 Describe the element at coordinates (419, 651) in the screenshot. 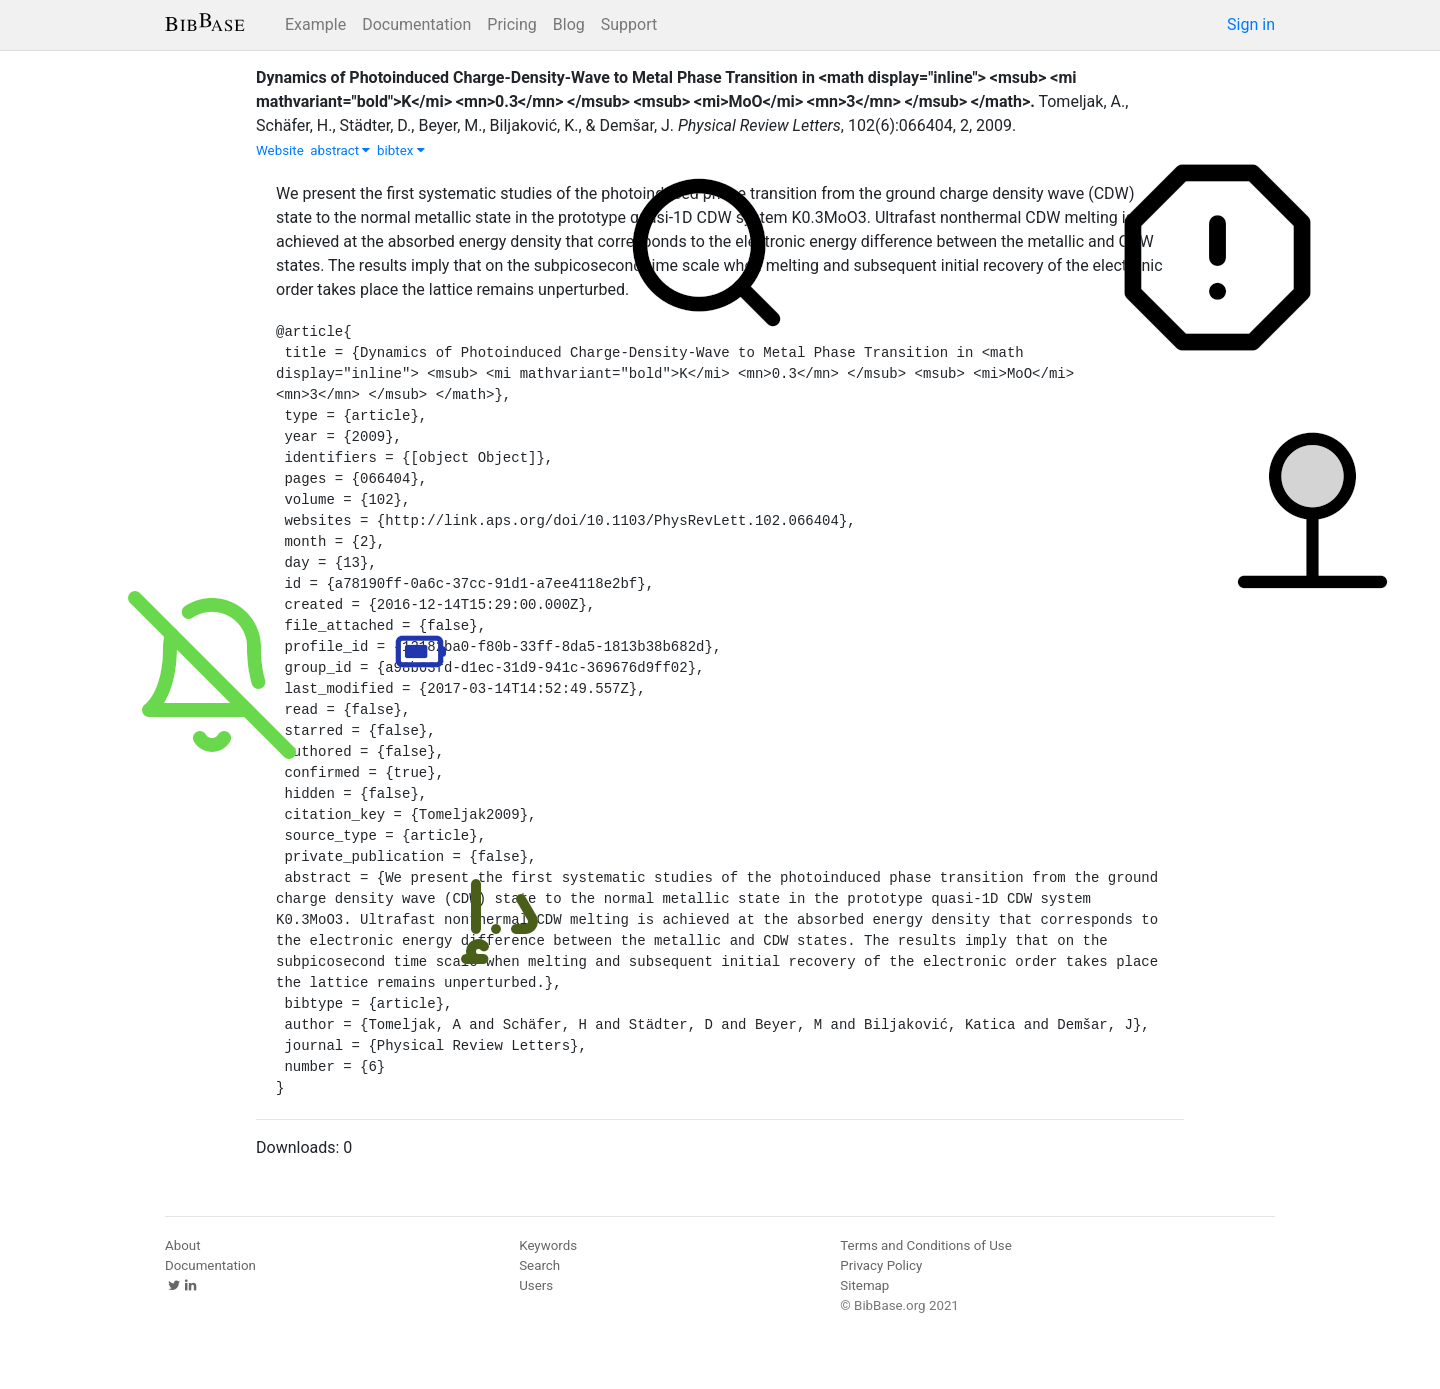

I see `indicates battery level at 75%` at that location.